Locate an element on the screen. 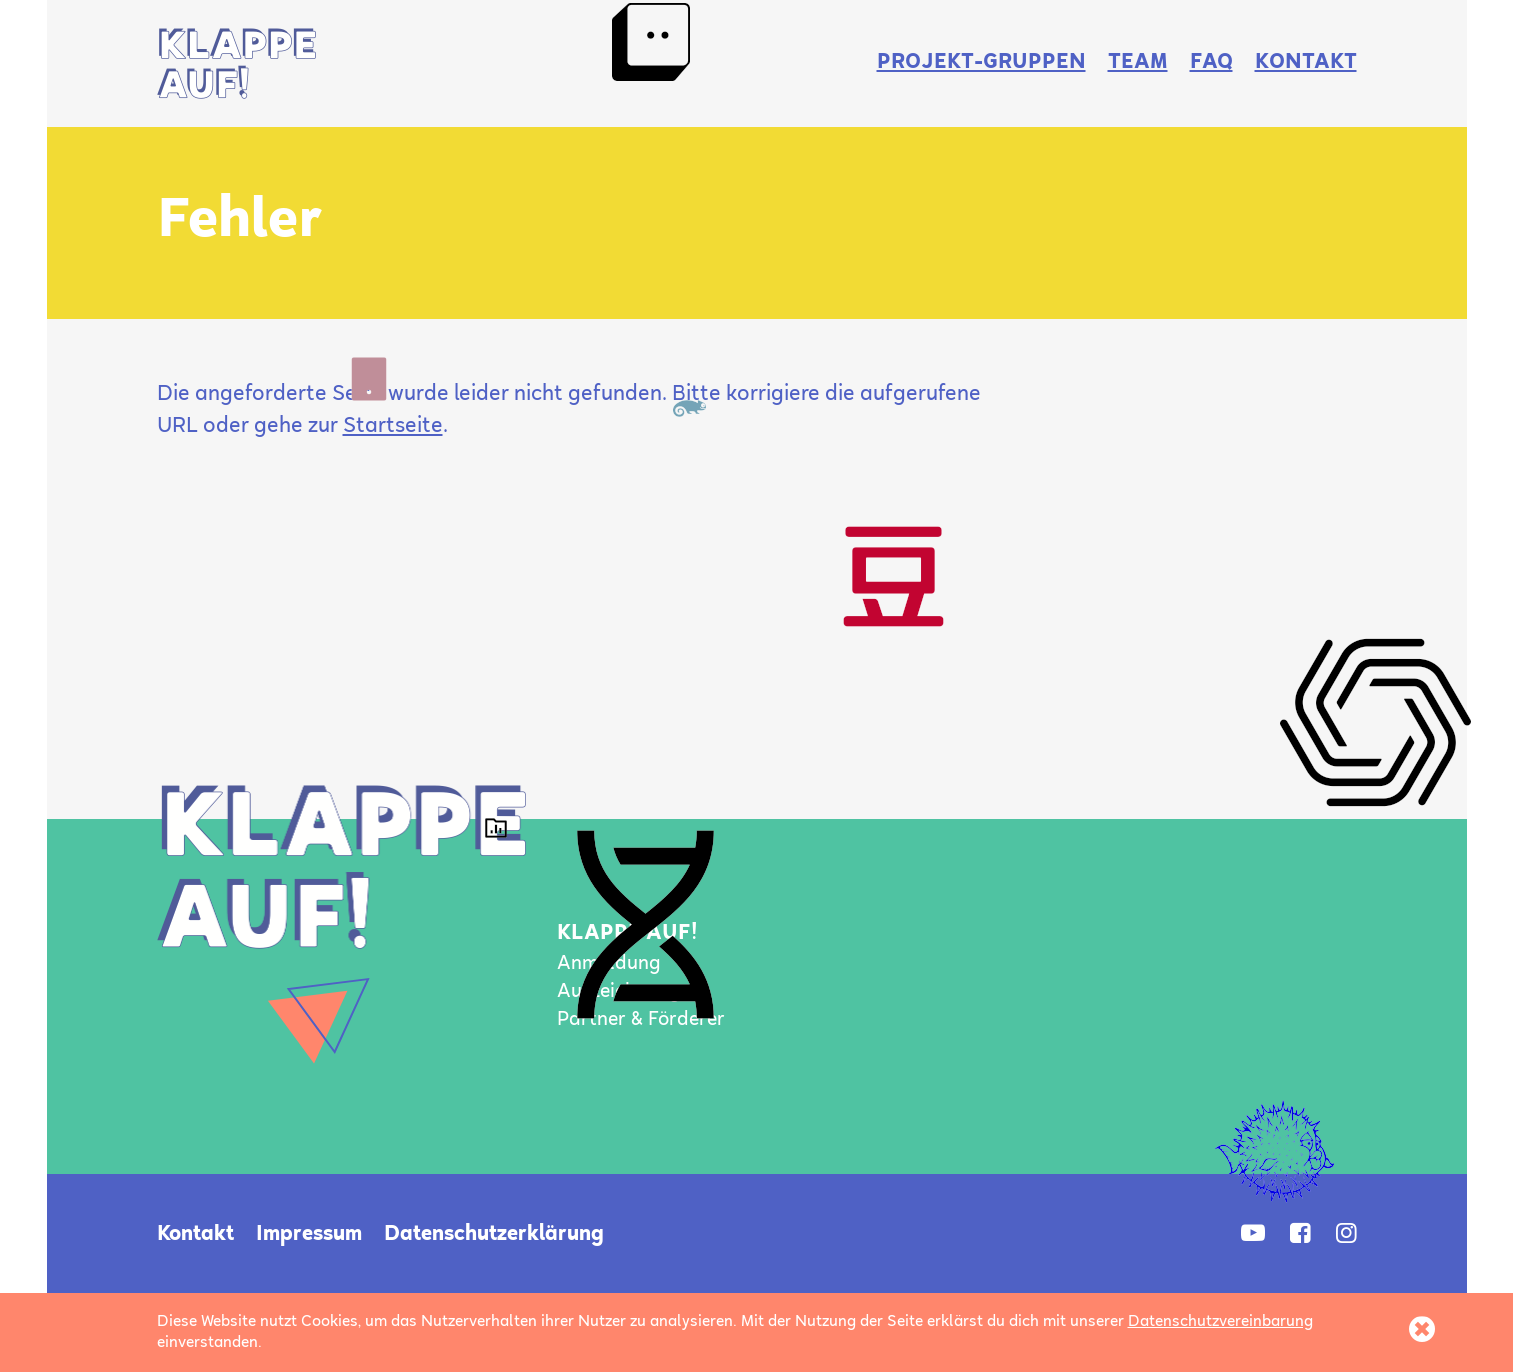 The height and width of the screenshot is (1372, 1513). switch to tablet view or layout is located at coordinates (369, 379).